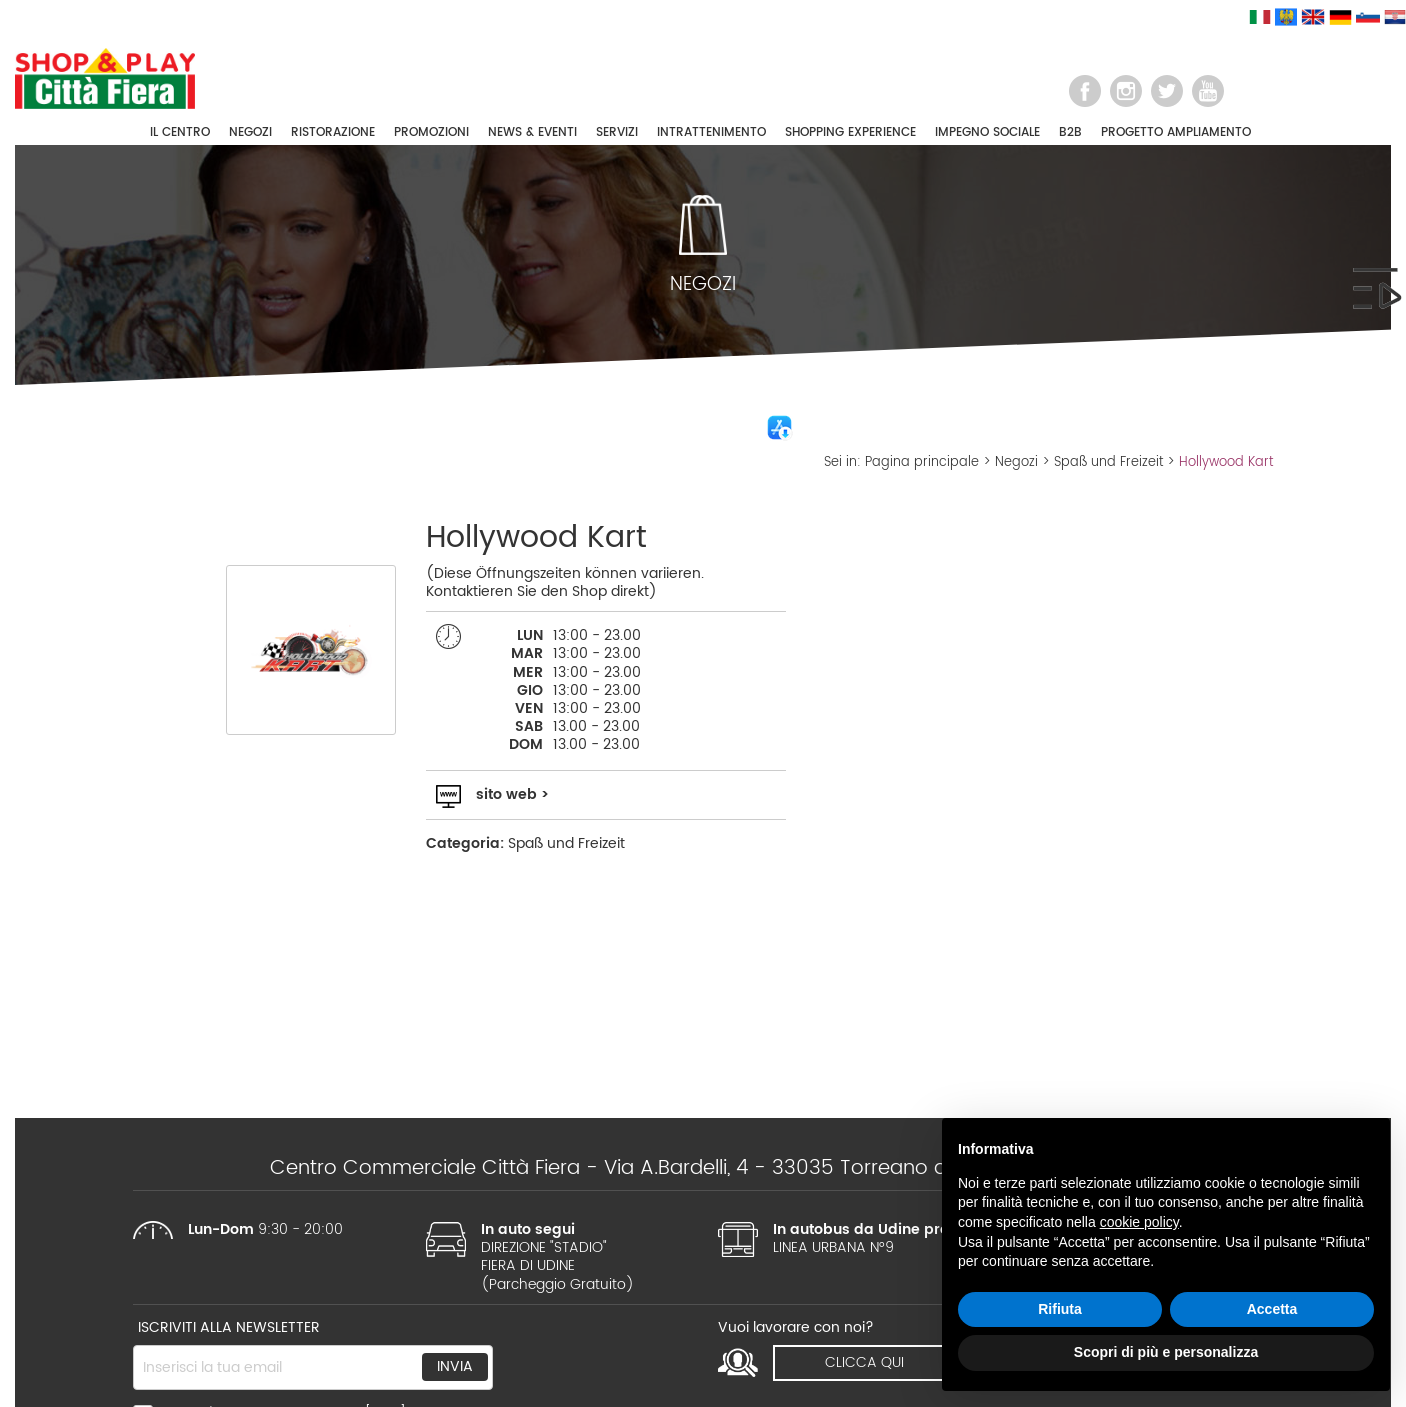 The height and width of the screenshot is (1407, 1406). I want to click on view or manage the play queue, so click(1375, 286).